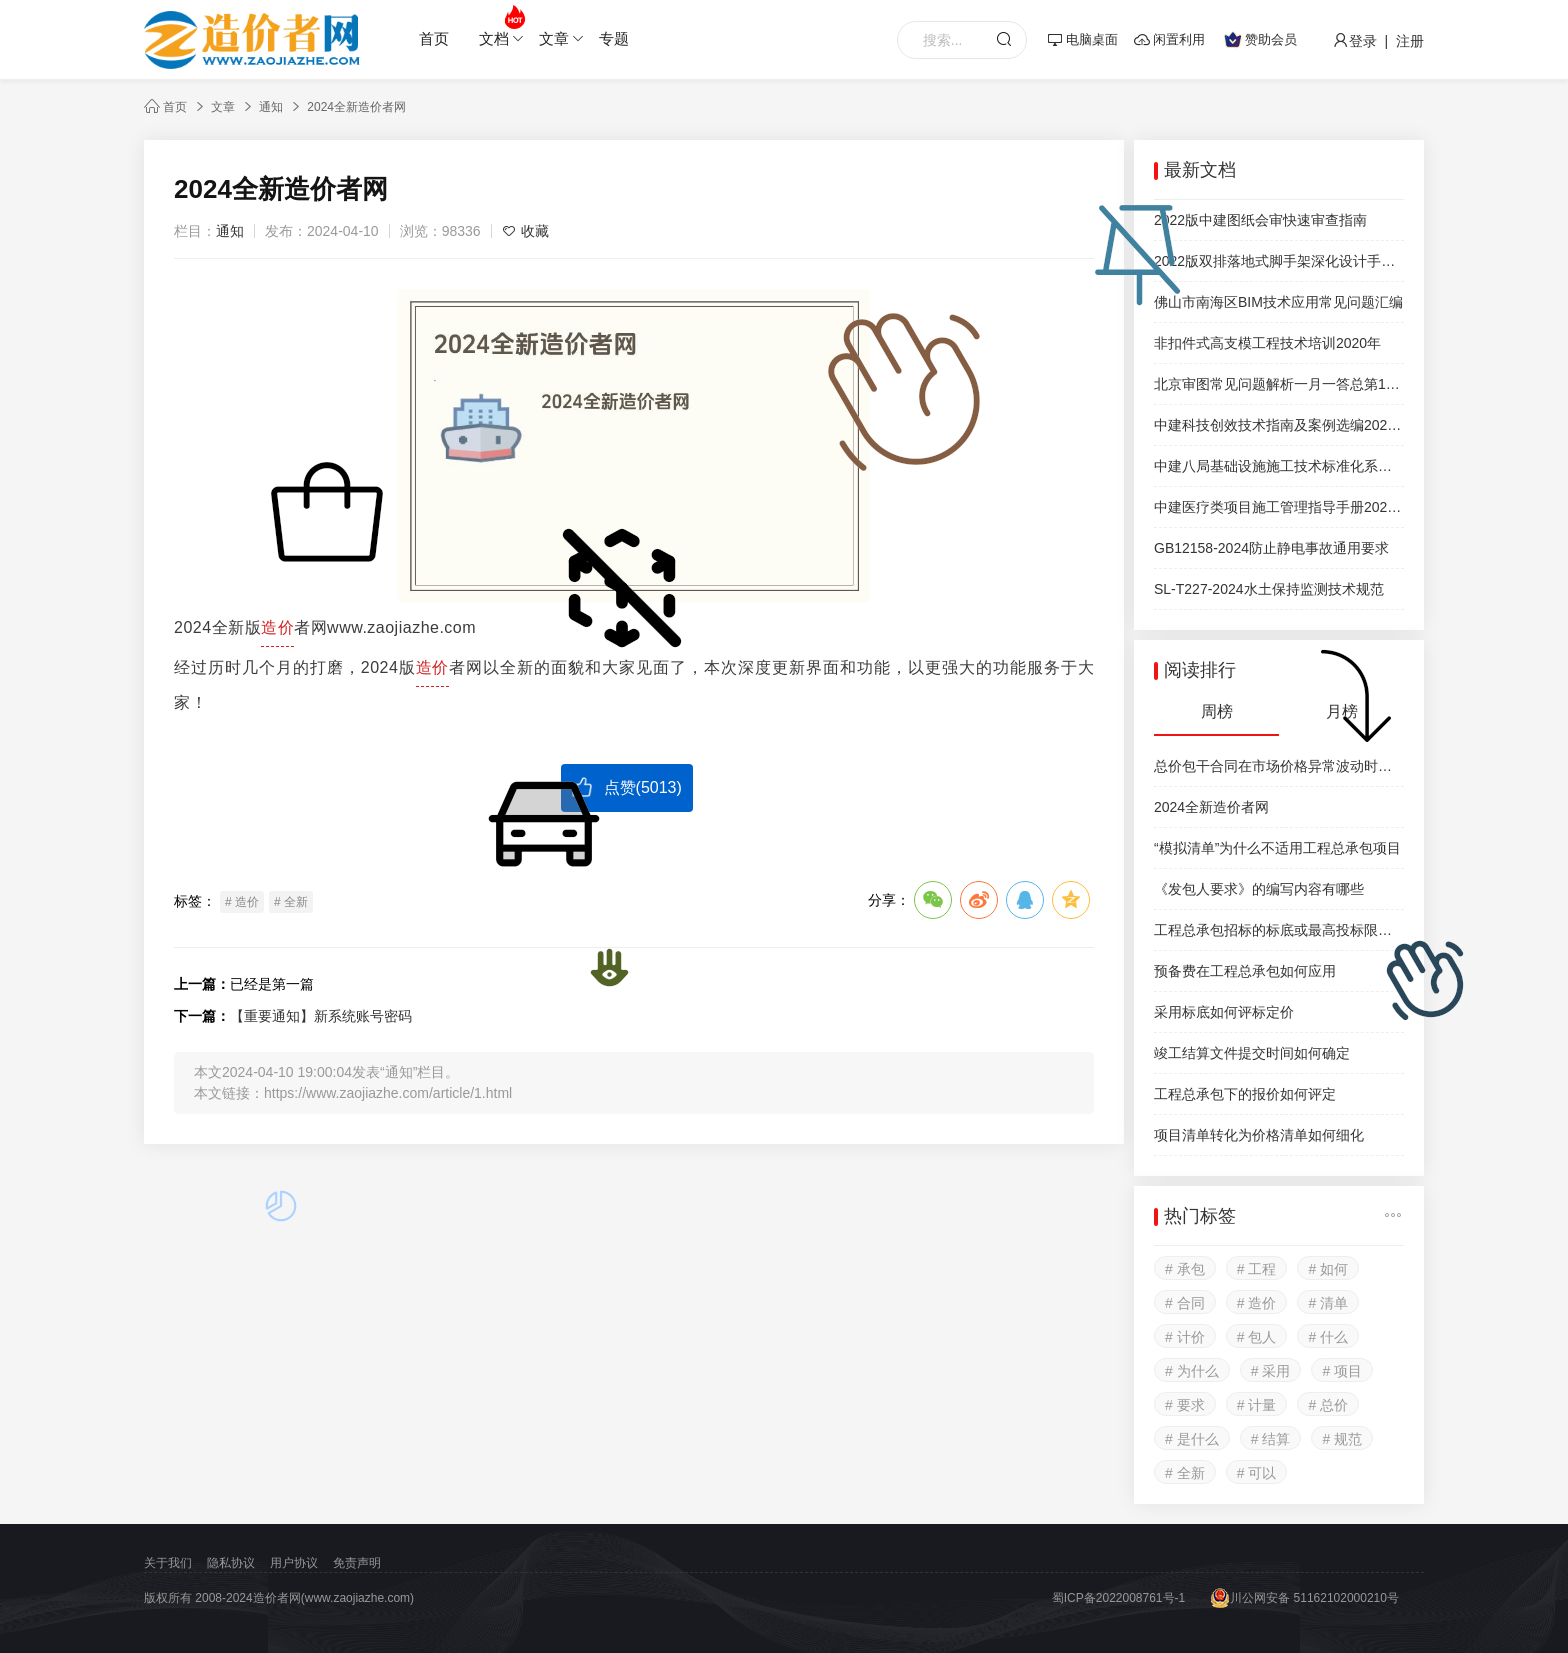  I want to click on greet or welcome new users, so click(904, 389).